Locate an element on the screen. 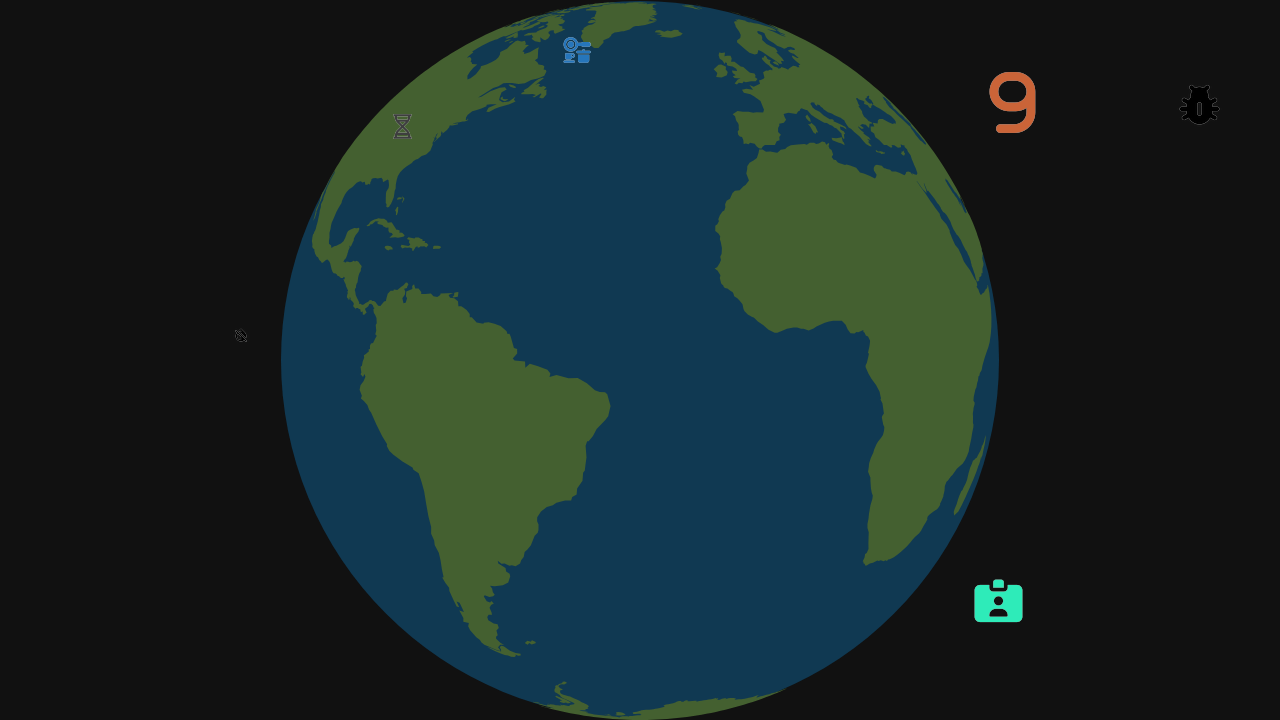 This screenshot has width=1280, height=720. view user profile or identification is located at coordinates (998, 603).